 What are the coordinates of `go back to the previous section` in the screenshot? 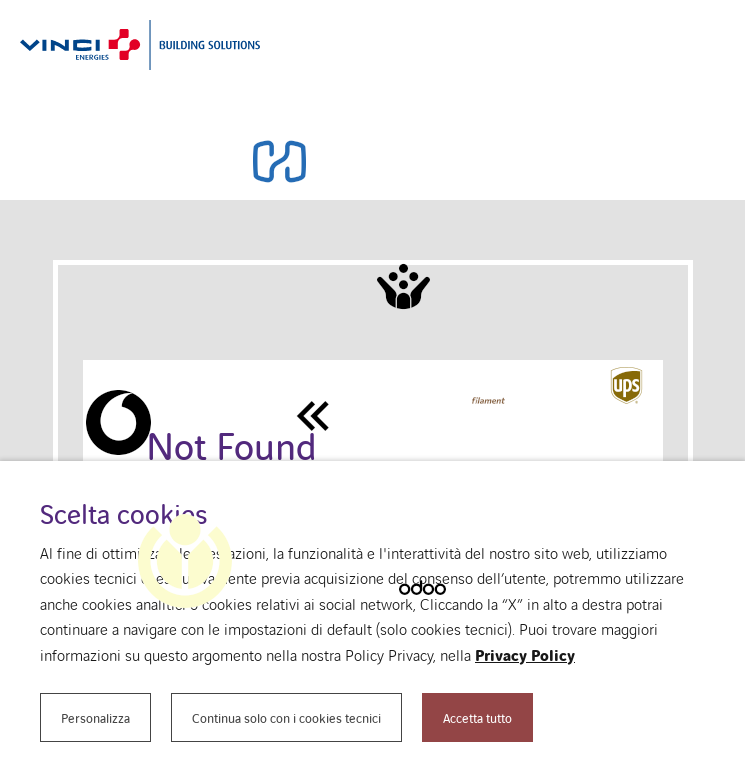 It's located at (314, 416).